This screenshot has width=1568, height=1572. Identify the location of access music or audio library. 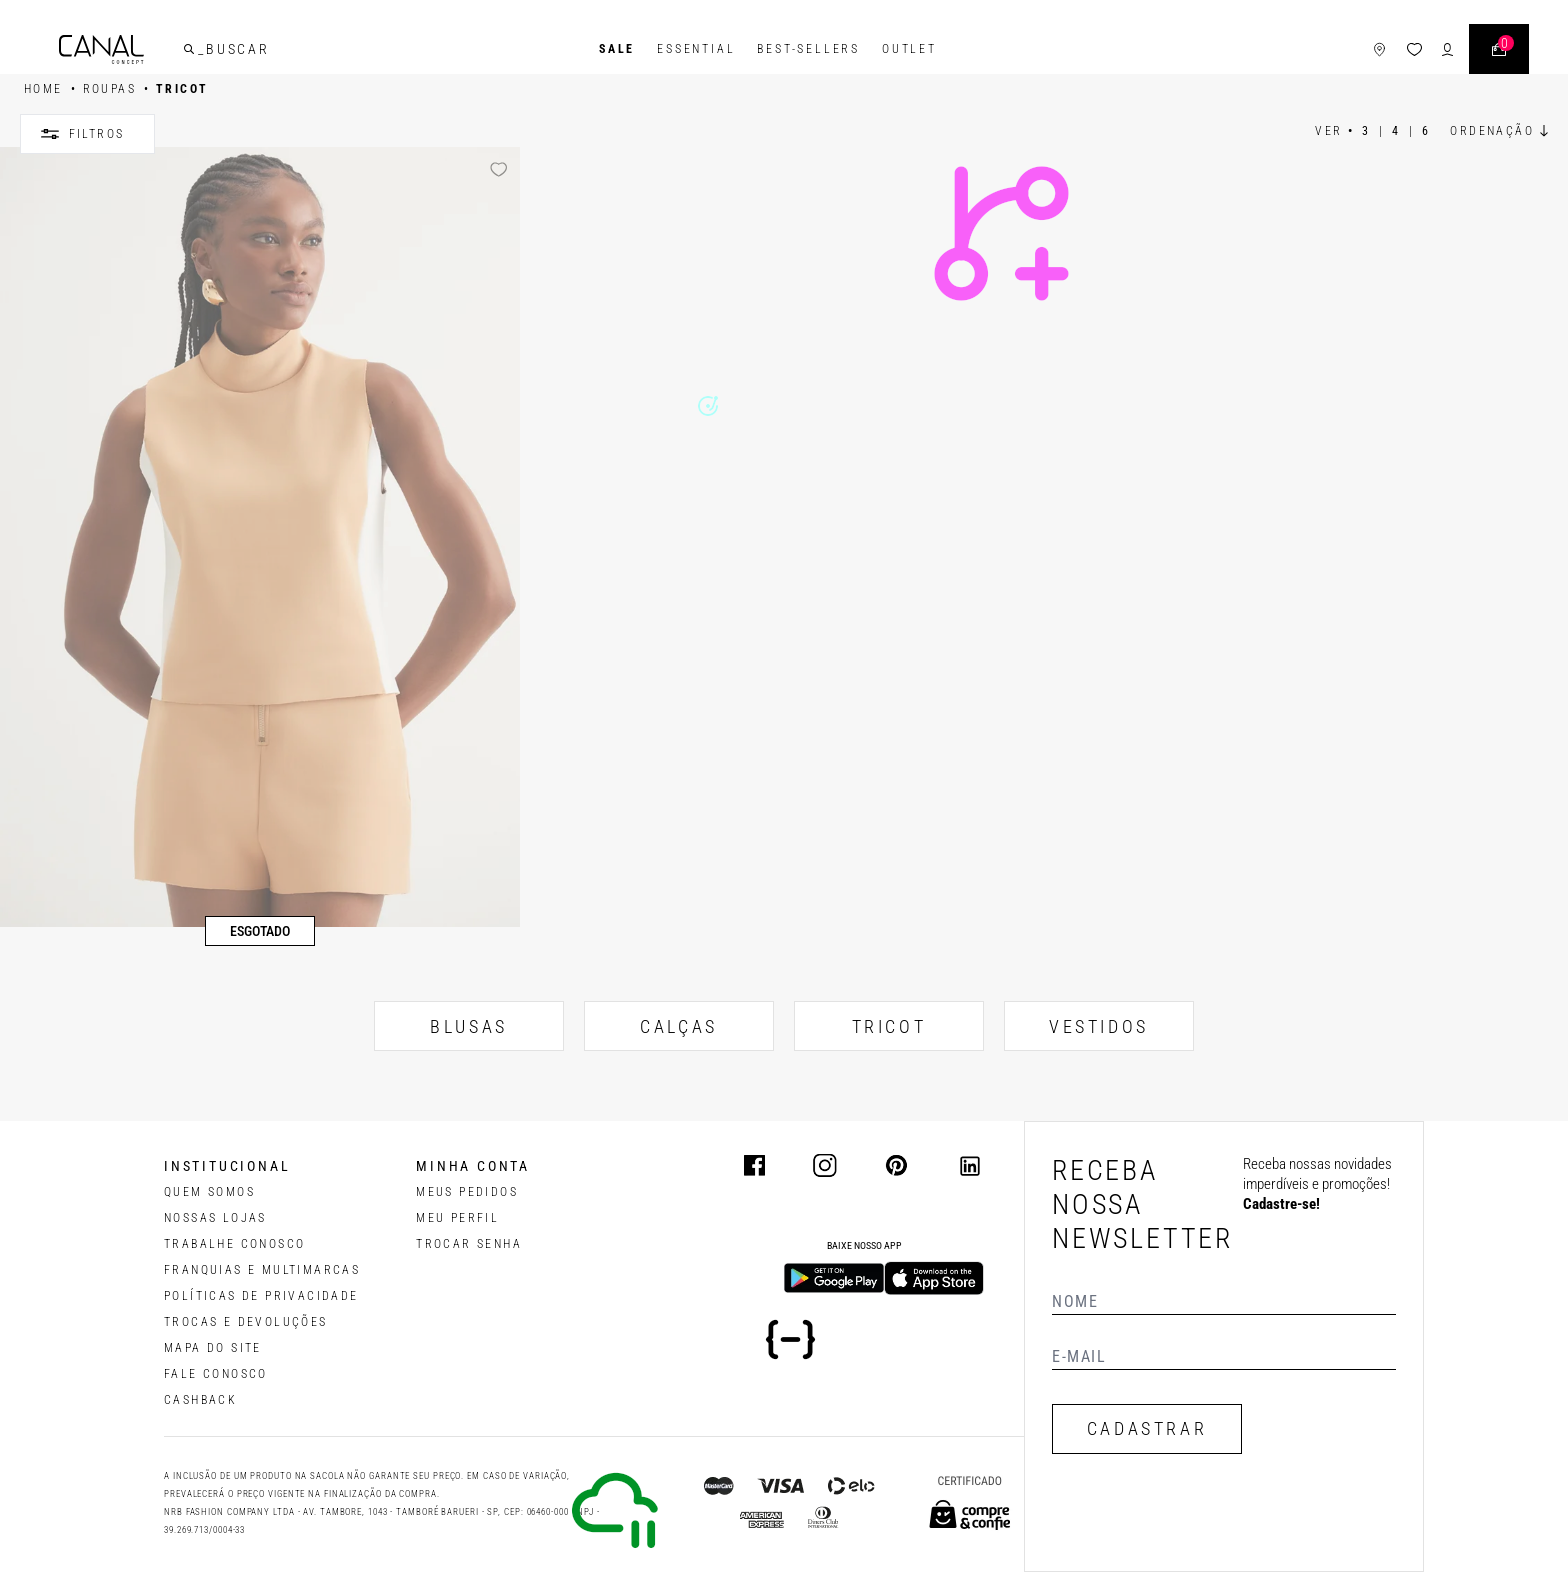
(708, 406).